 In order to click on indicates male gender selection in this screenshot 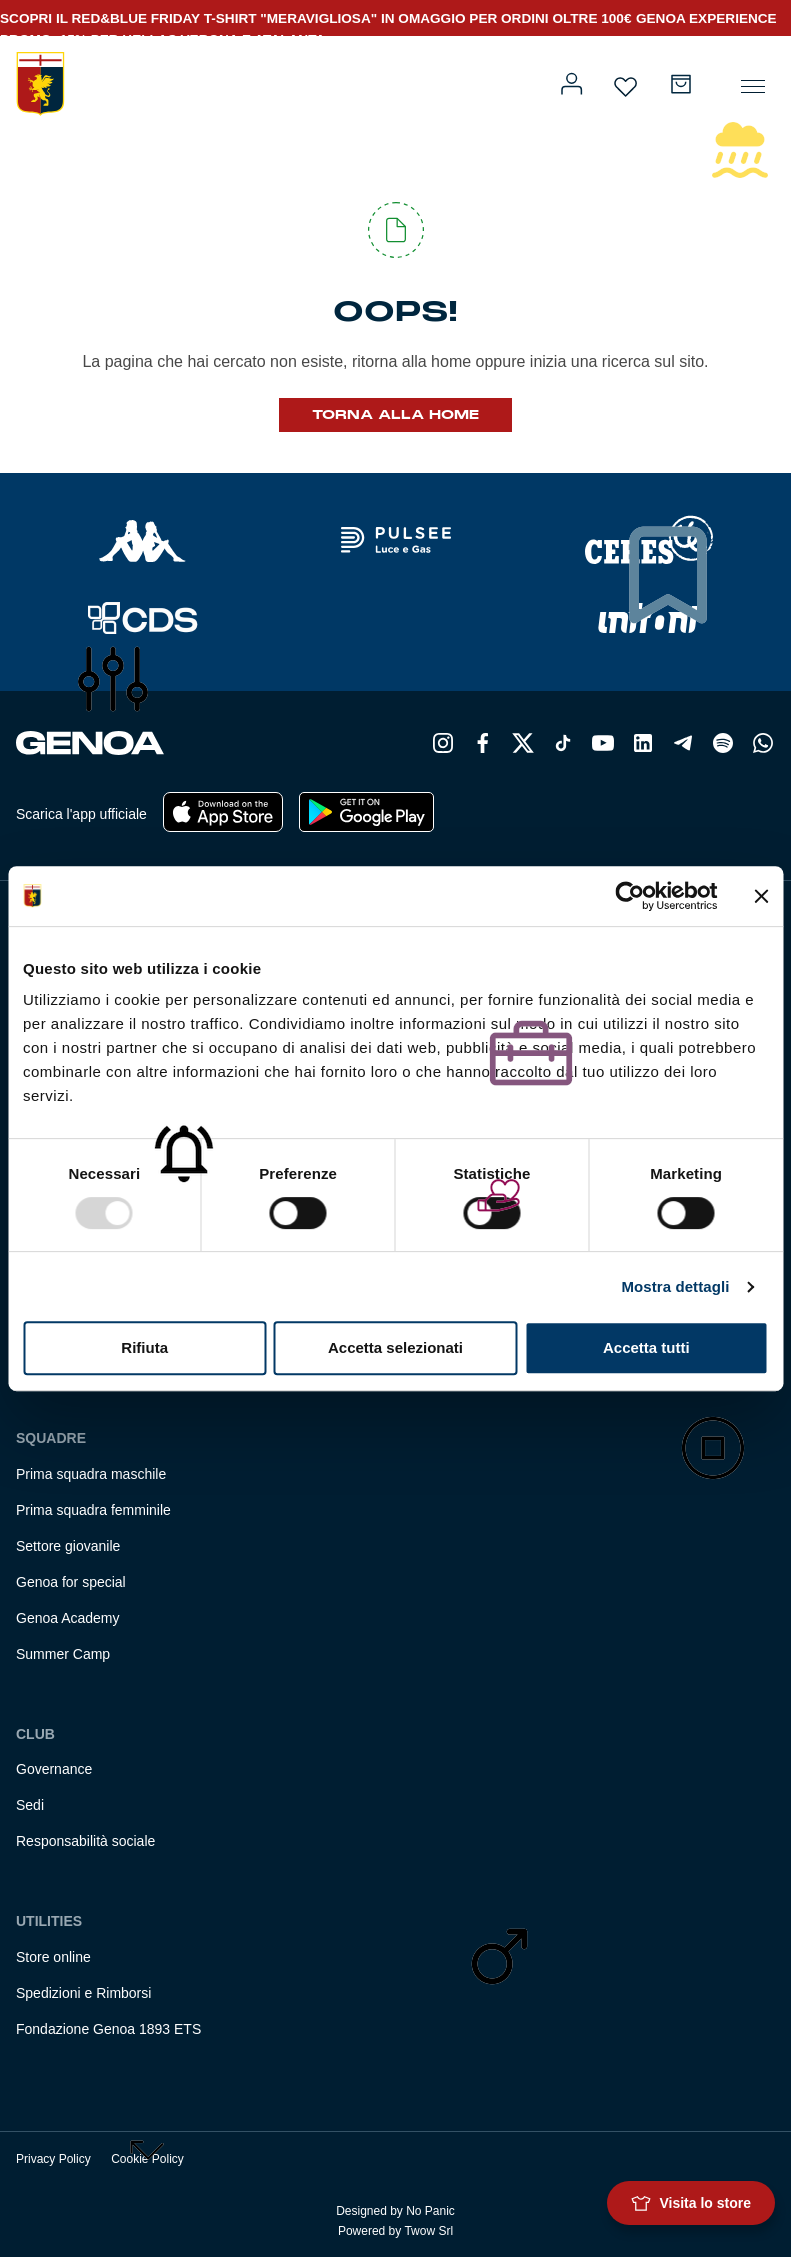, I will do `click(498, 1958)`.